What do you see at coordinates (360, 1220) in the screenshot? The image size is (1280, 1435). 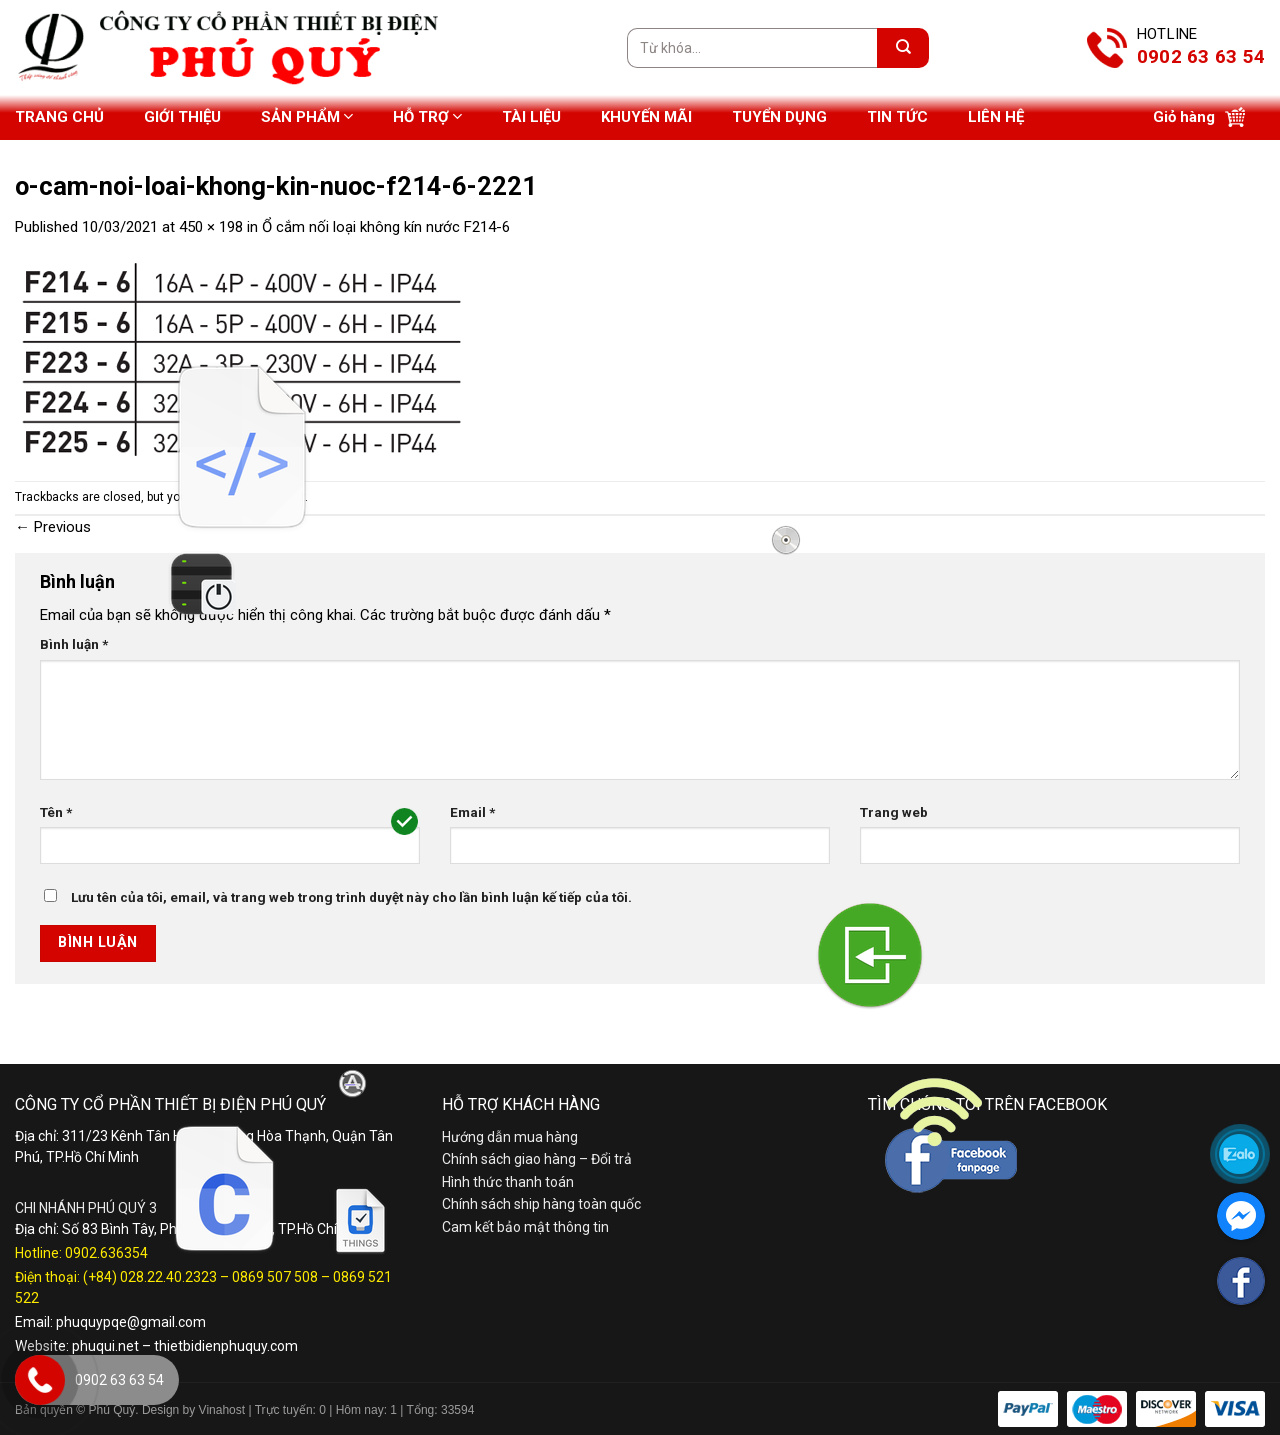 I see `things 3 database file or backup` at bounding box center [360, 1220].